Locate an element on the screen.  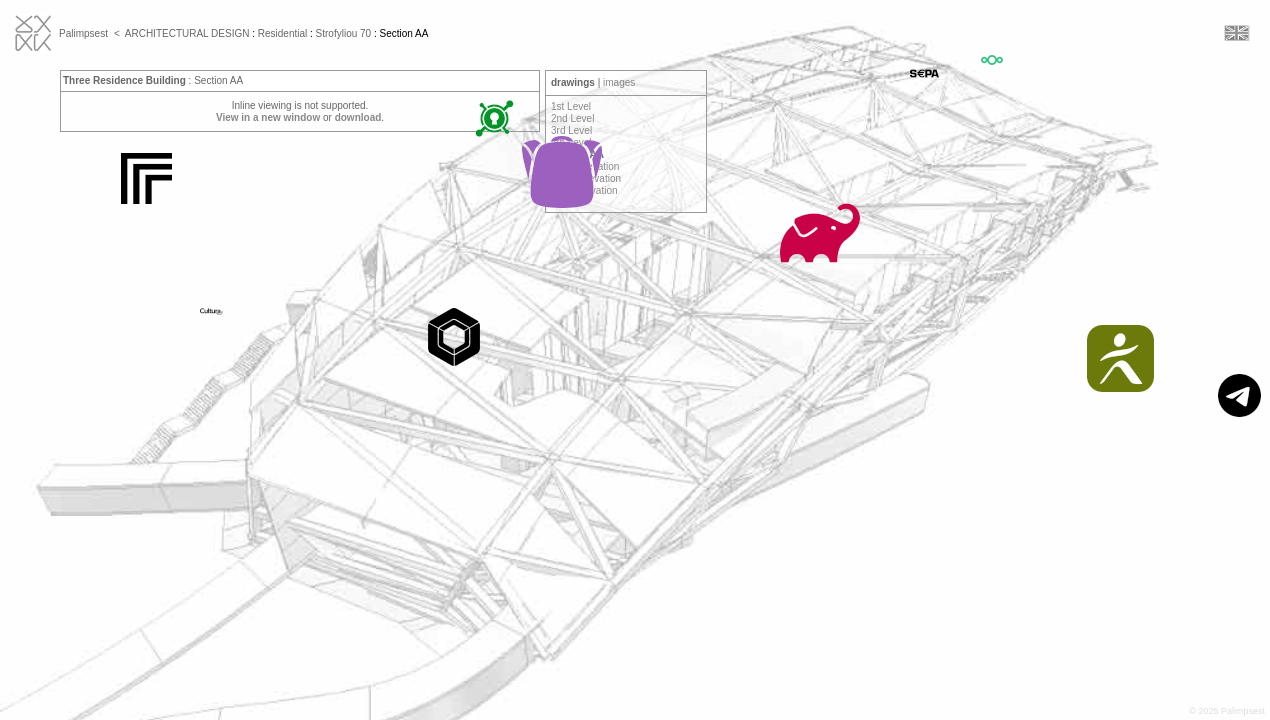
indicates SEPA payment method available is located at coordinates (924, 73).